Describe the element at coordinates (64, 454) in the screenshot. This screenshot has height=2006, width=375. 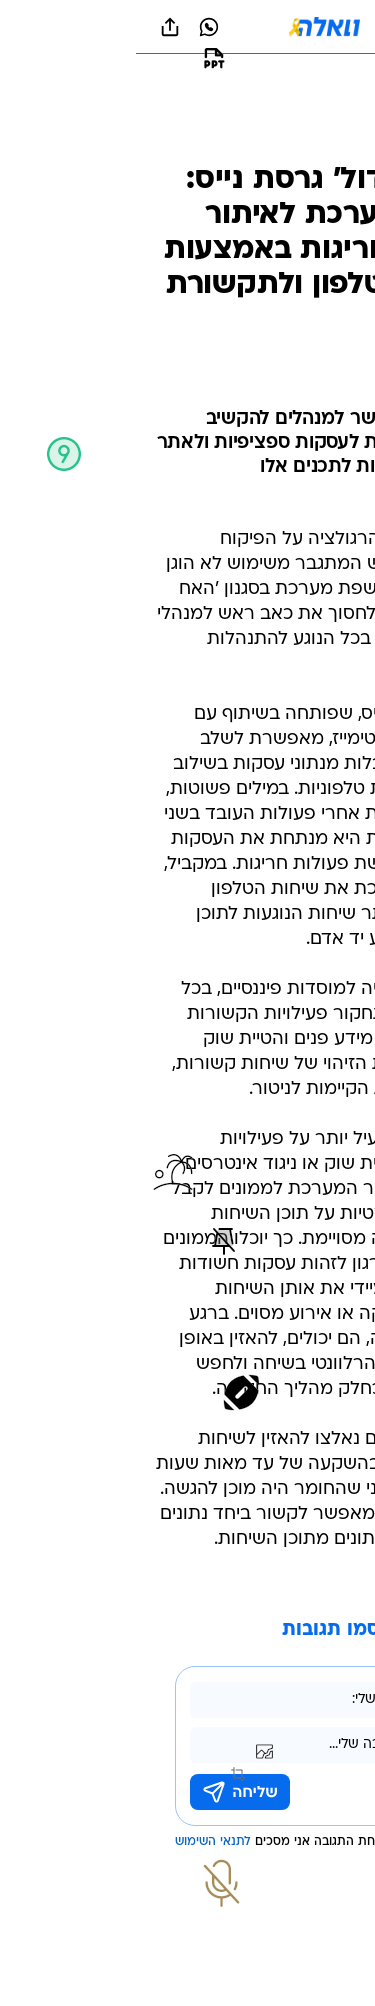
I see `indicates step 9 in a multi-step process` at that location.